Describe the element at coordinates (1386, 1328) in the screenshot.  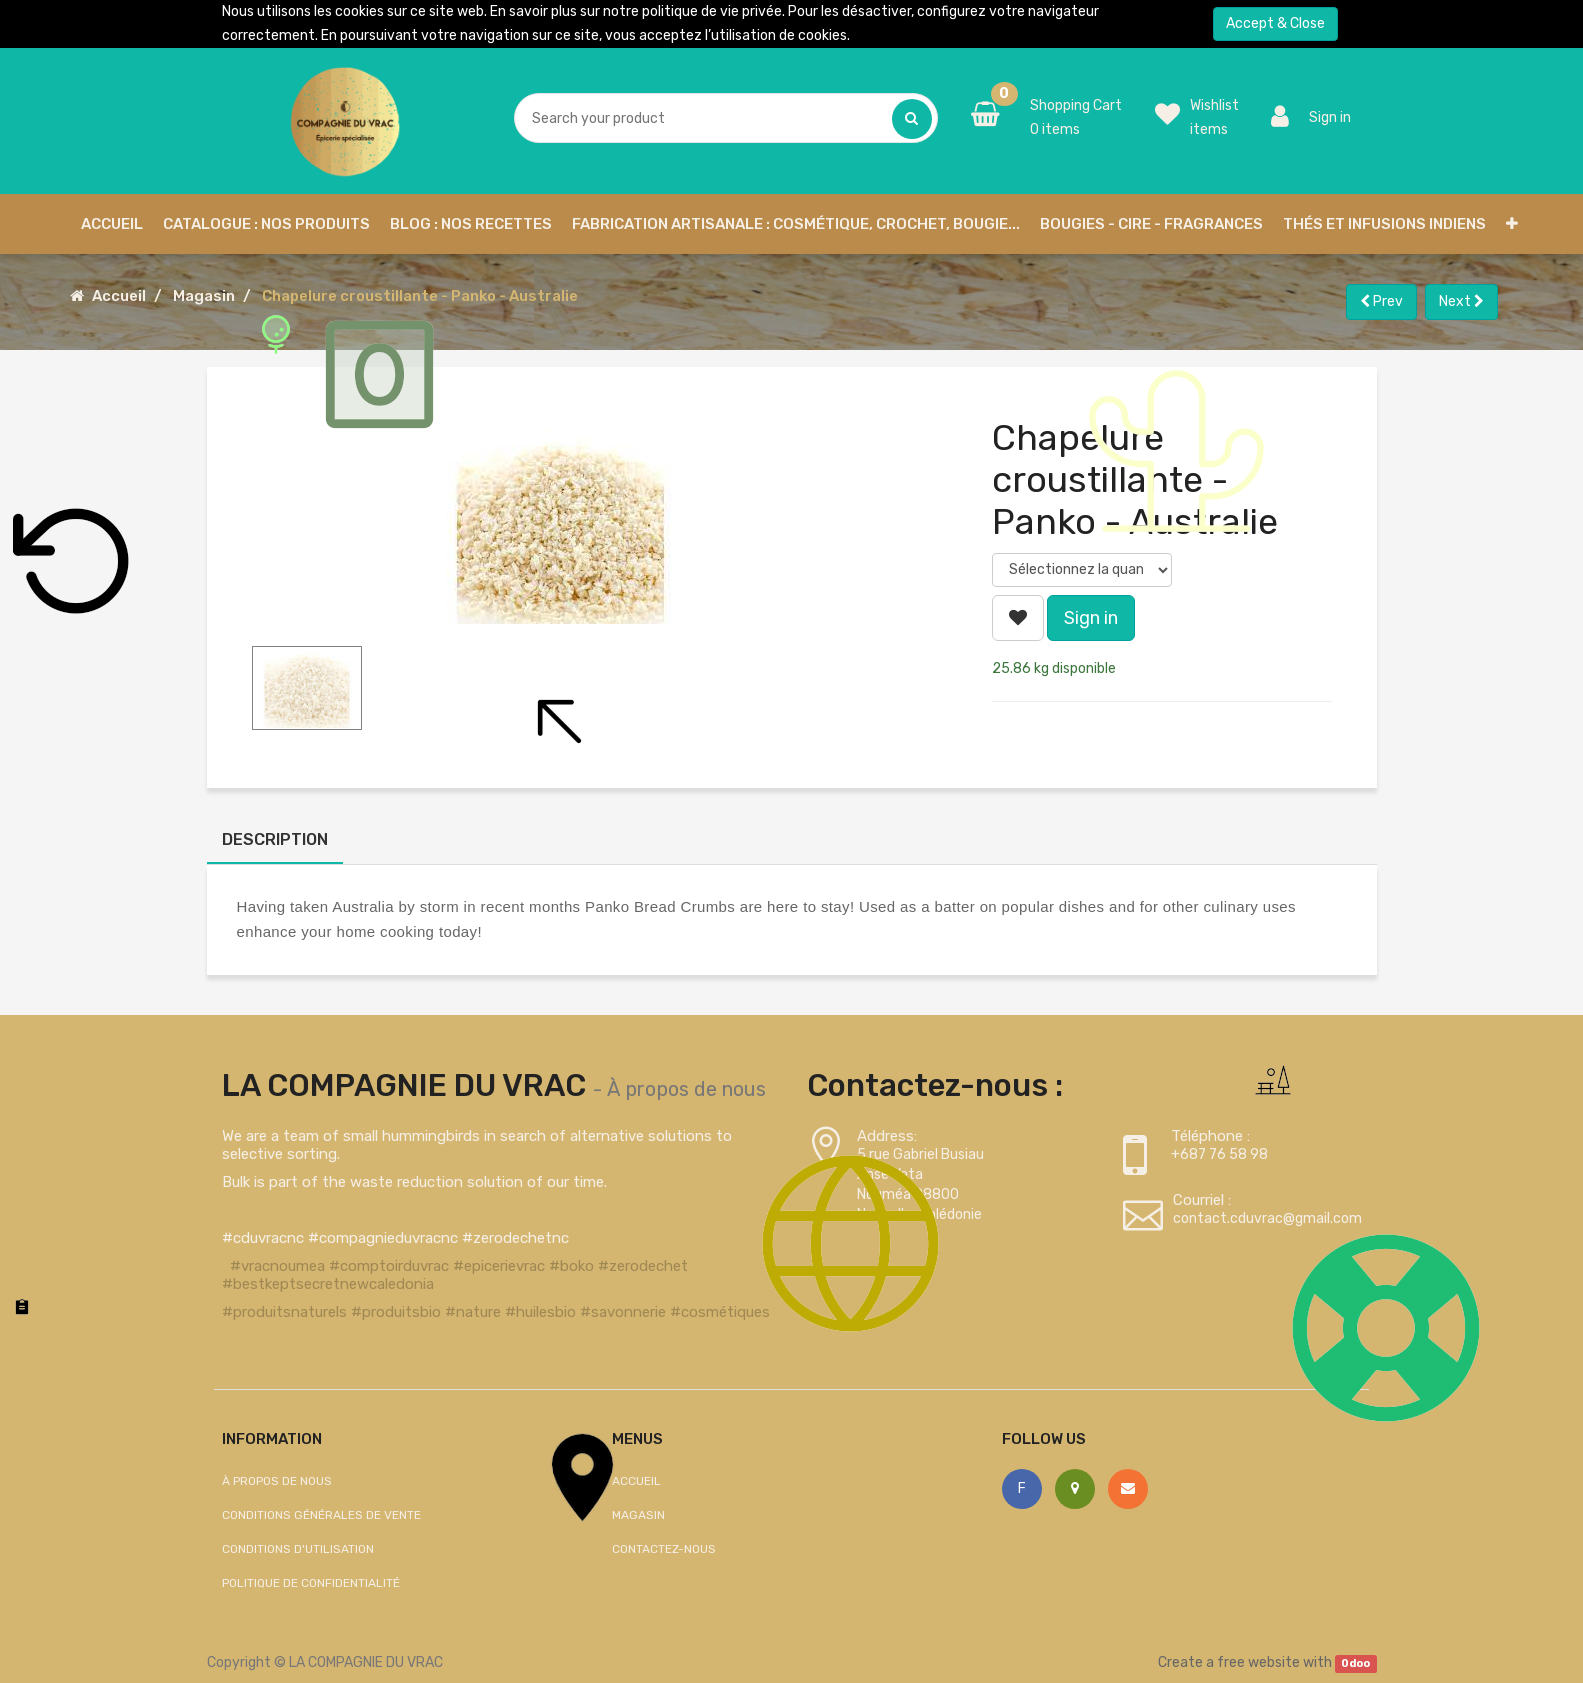
I see `access help or support center` at that location.